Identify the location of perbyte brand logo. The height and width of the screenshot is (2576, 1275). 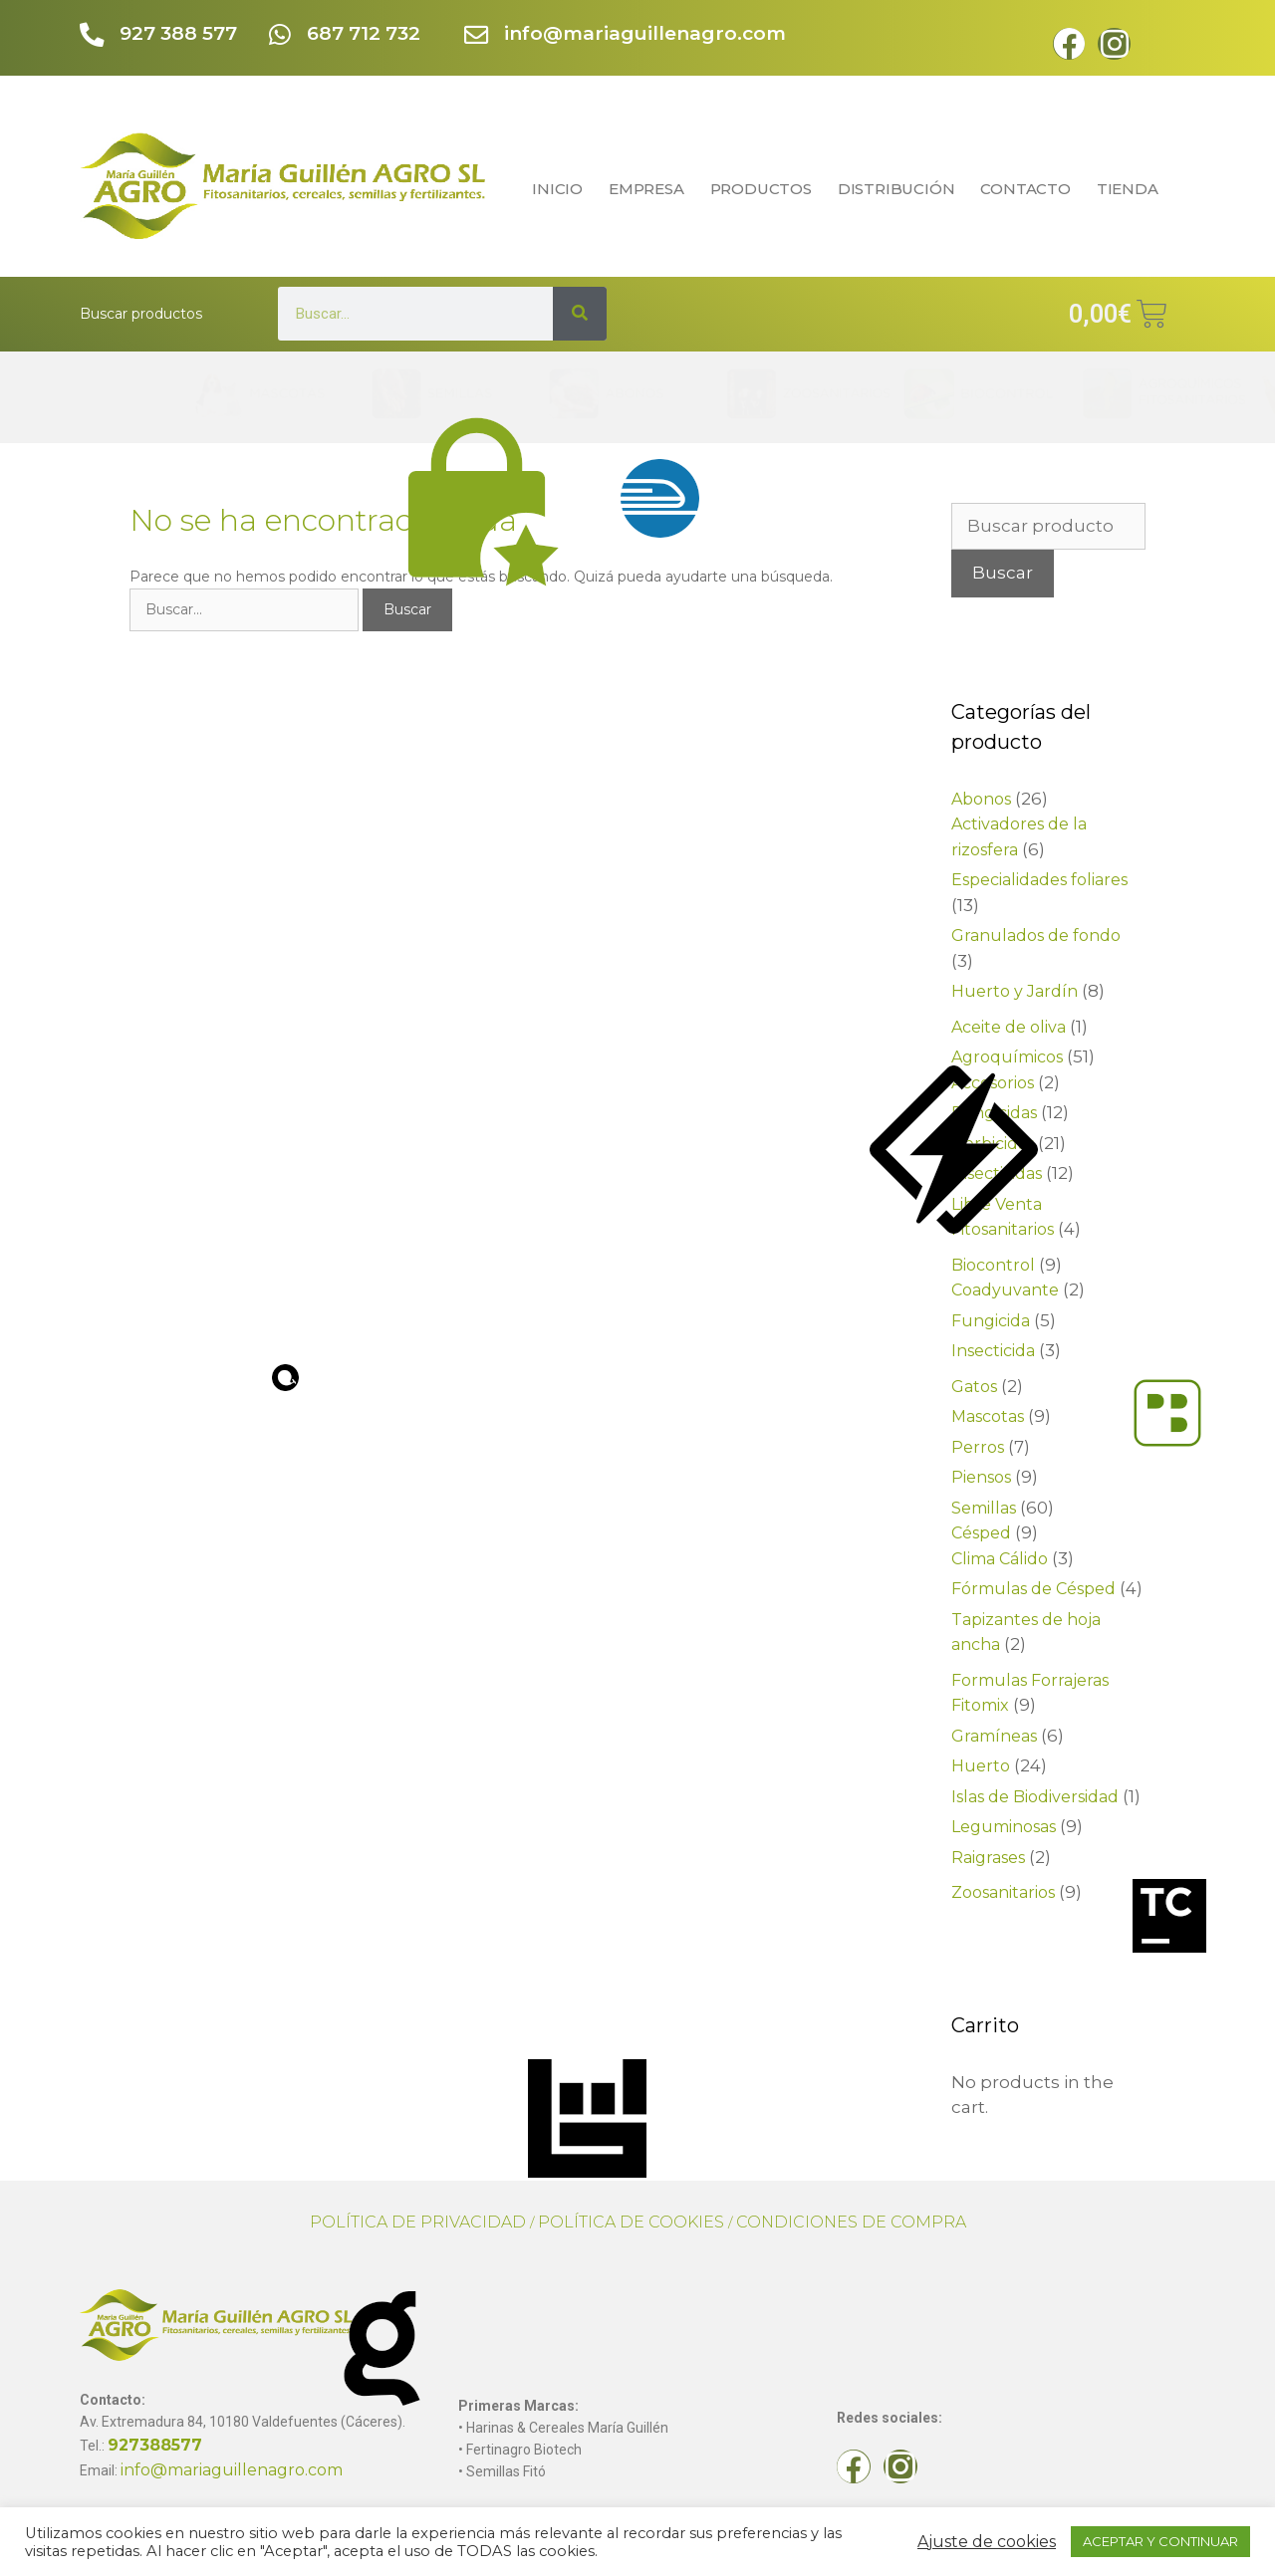
(1167, 1413).